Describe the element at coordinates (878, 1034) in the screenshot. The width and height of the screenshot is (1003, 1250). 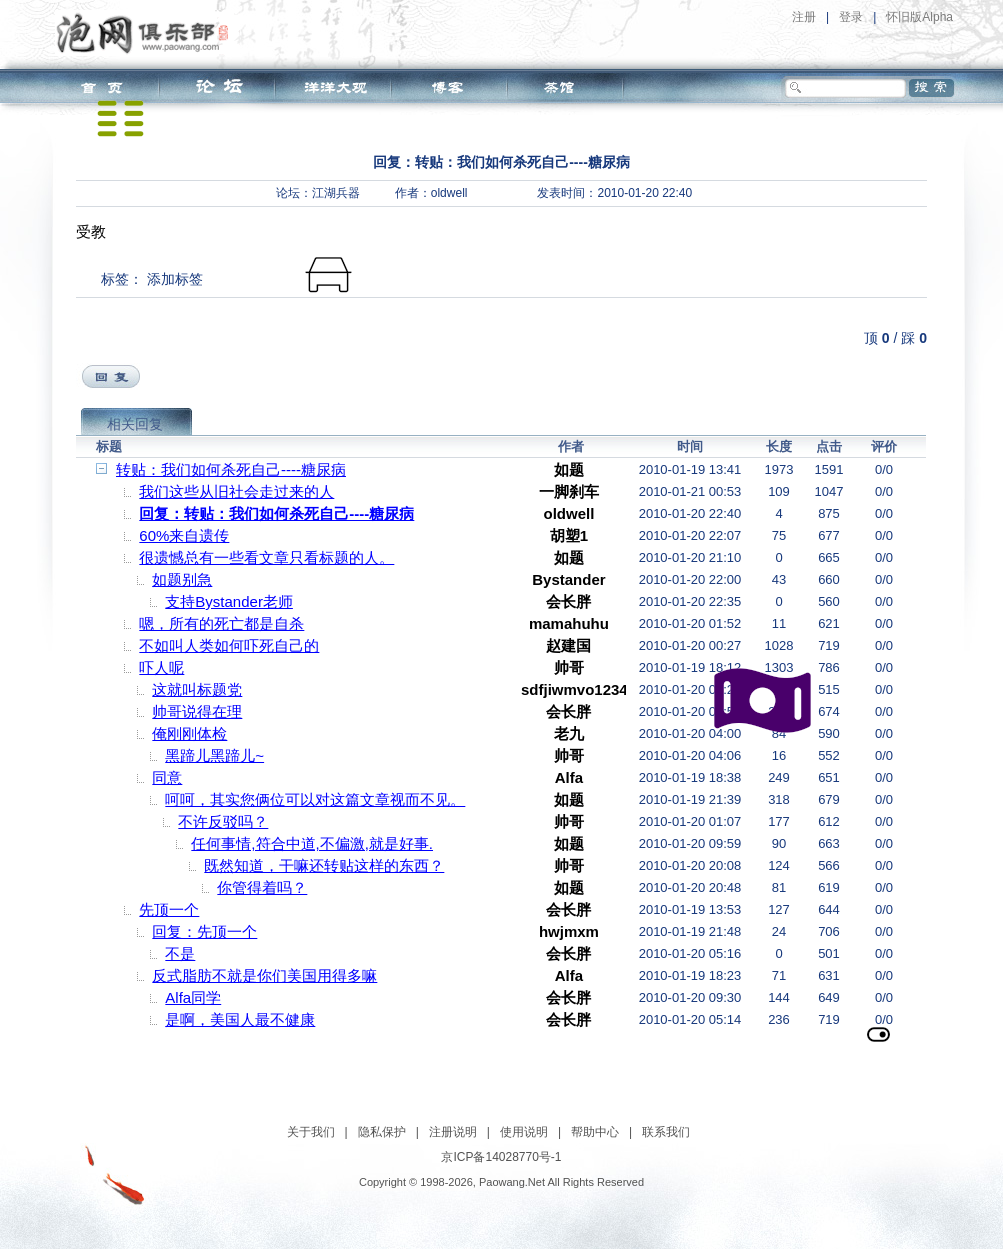
I see `toggle switch in the on position` at that location.